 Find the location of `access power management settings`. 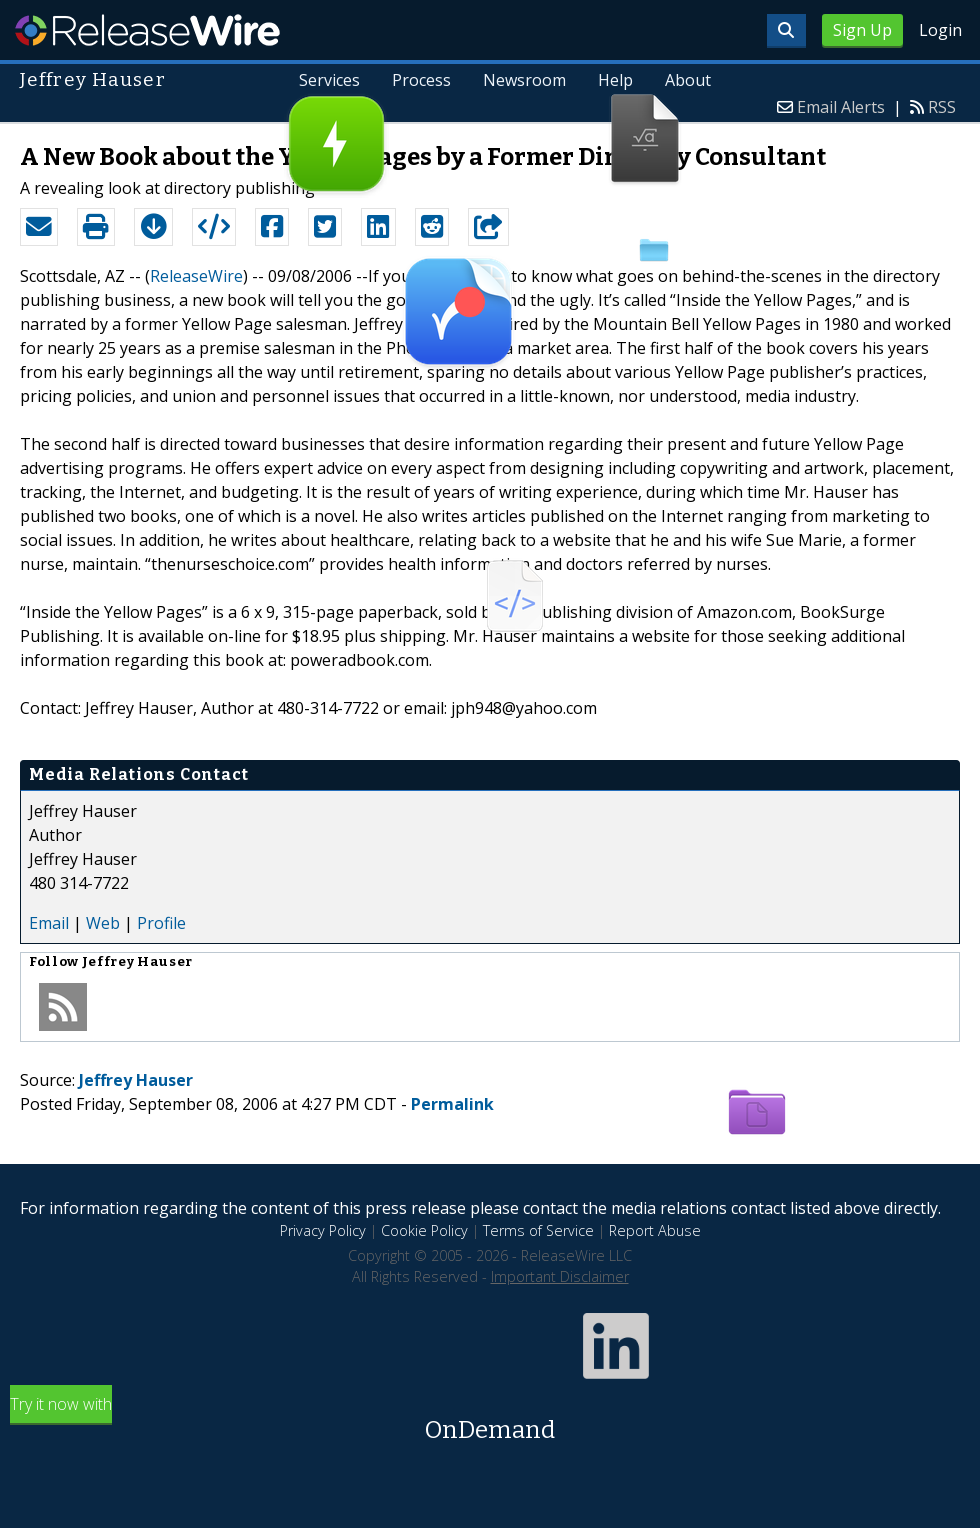

access power management settings is located at coordinates (336, 145).